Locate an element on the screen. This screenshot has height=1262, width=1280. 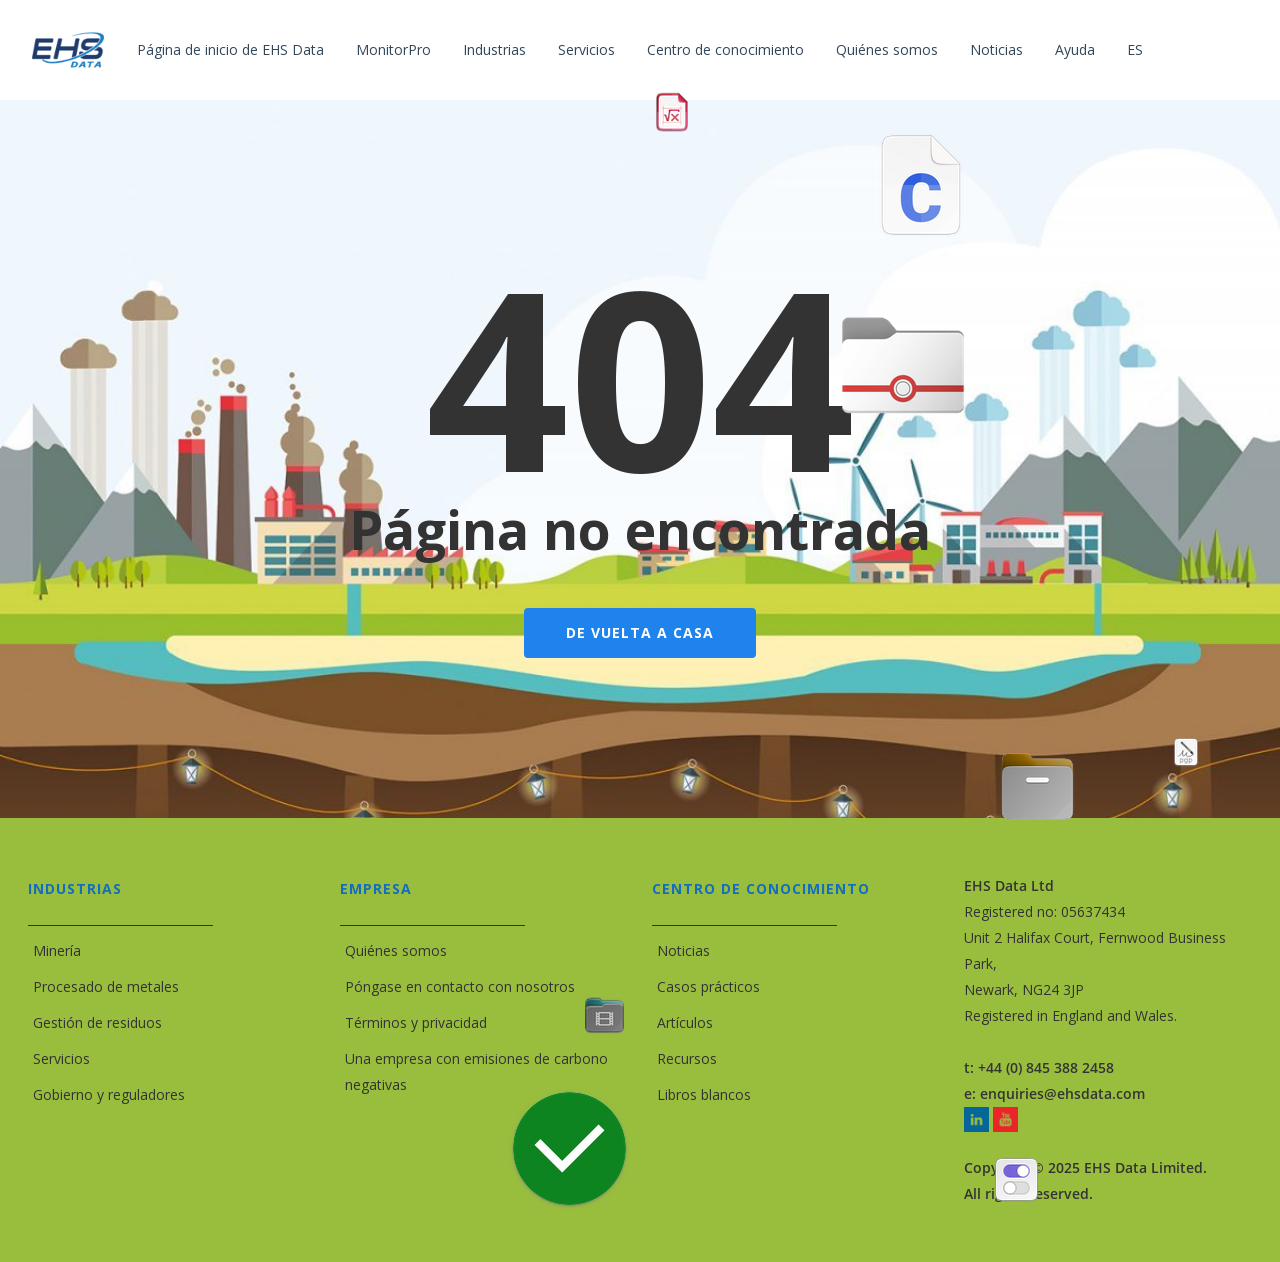
a PGP signature file for verifying authenticity is located at coordinates (1186, 752).